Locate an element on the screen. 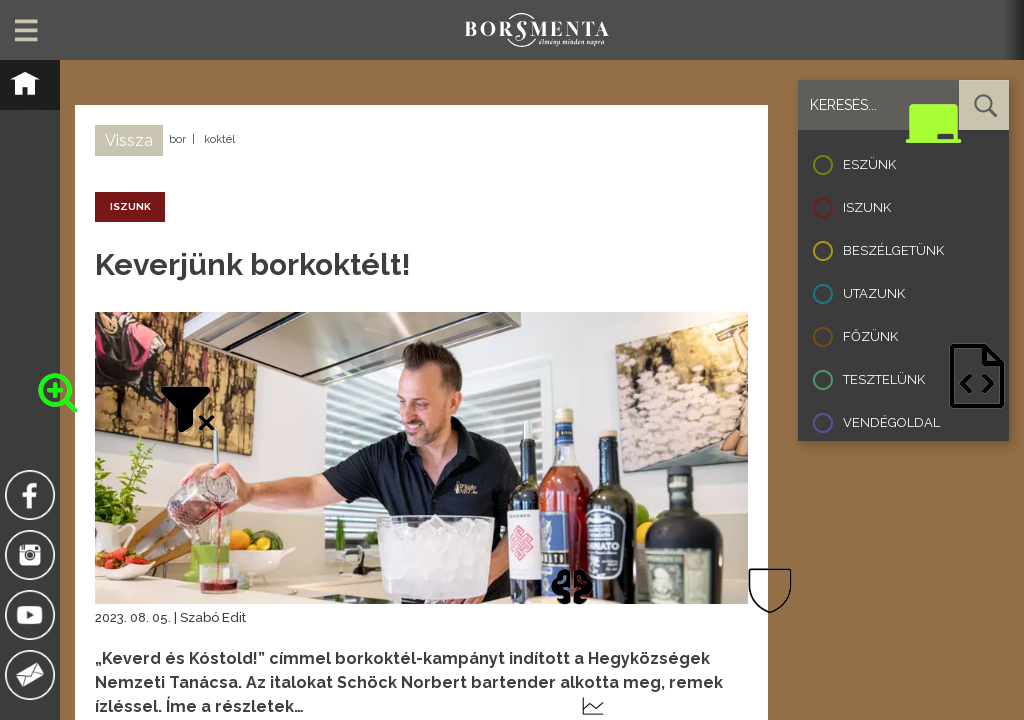 The image size is (1024, 720). view source code file is located at coordinates (977, 376).